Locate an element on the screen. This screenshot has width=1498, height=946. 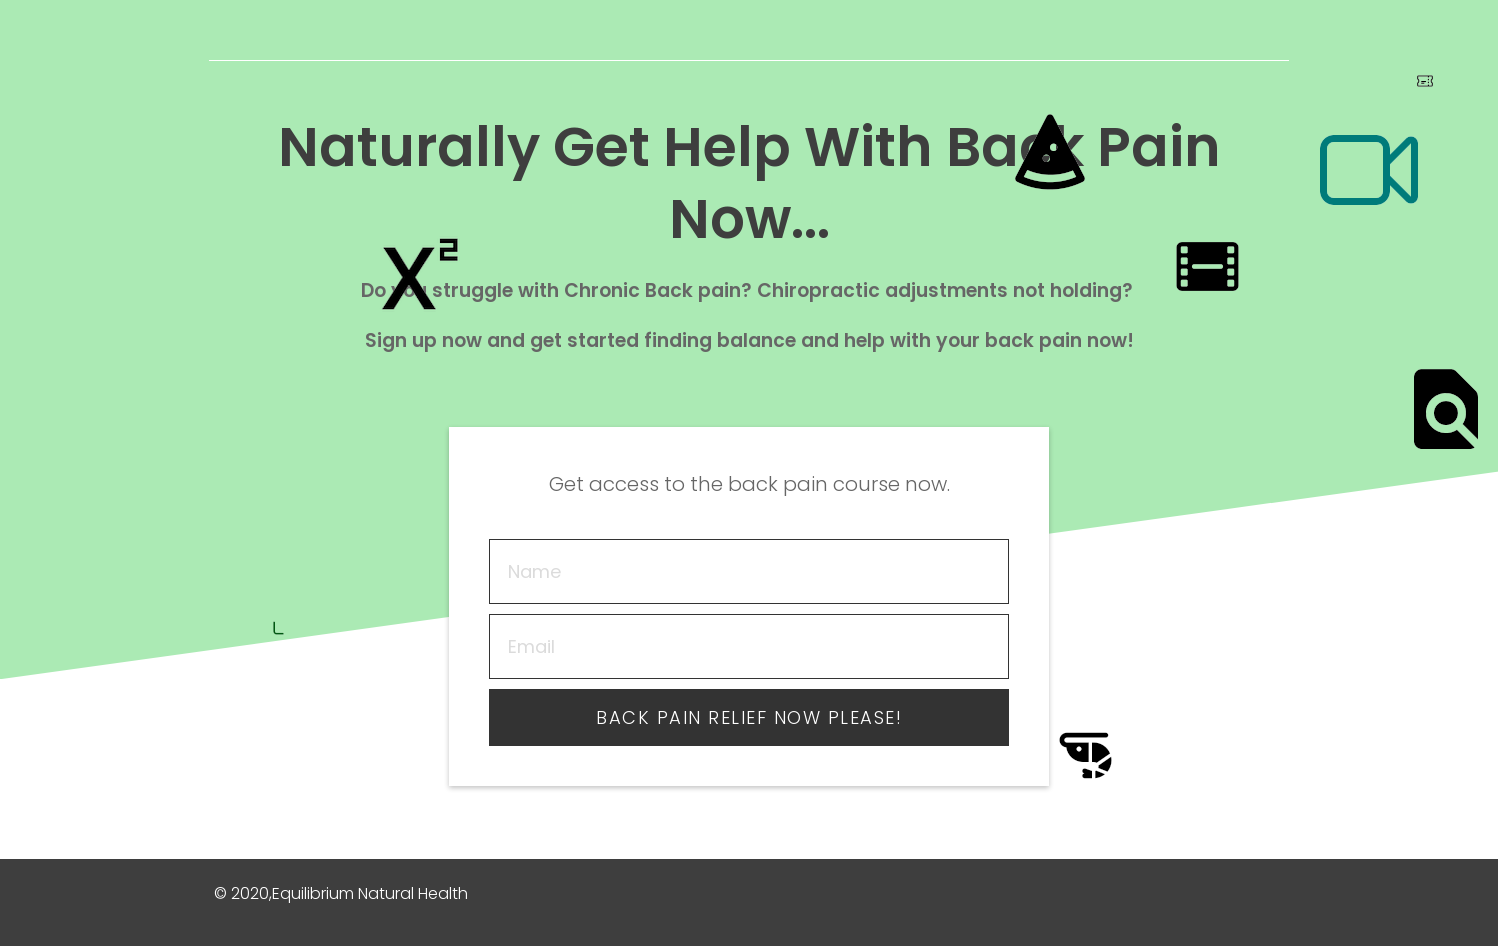
search within the current document is located at coordinates (1446, 409).